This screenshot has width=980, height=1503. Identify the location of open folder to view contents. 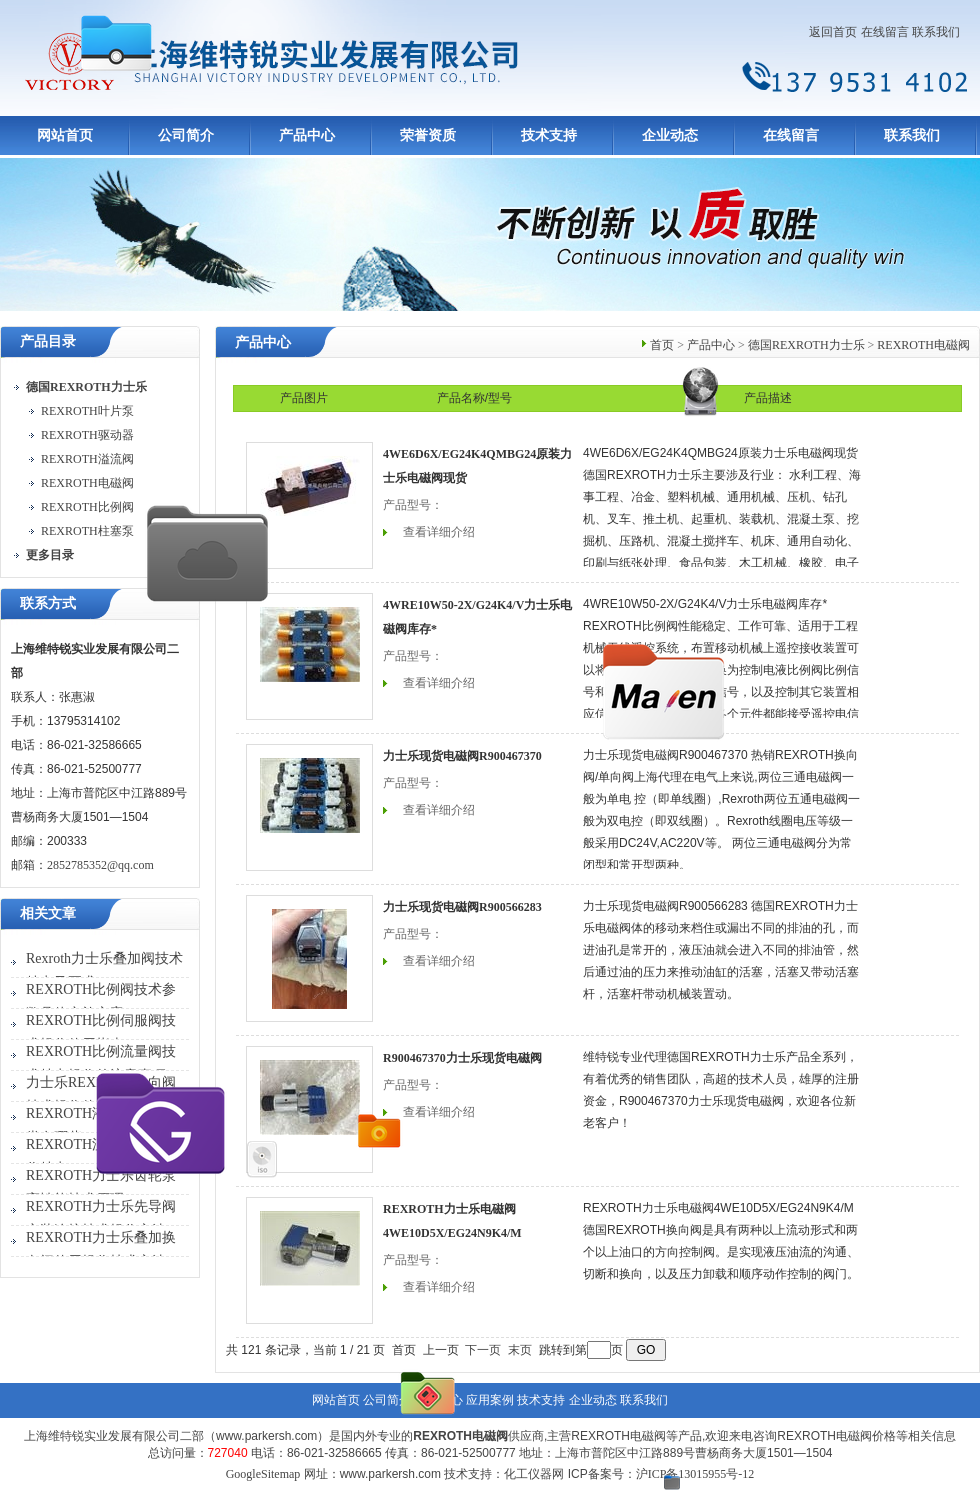
(672, 1482).